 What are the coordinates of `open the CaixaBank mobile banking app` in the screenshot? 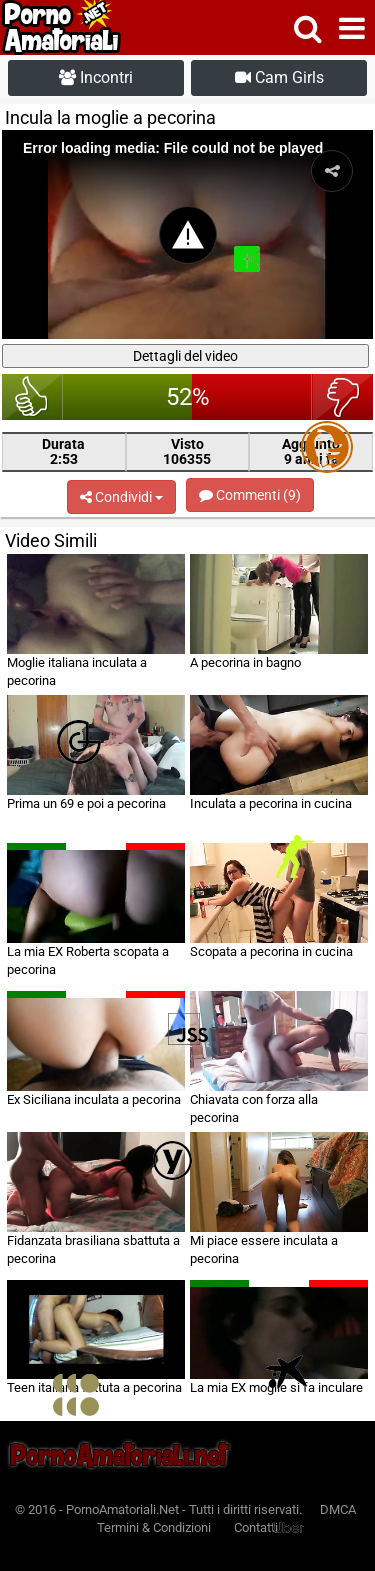 It's located at (286, 1372).